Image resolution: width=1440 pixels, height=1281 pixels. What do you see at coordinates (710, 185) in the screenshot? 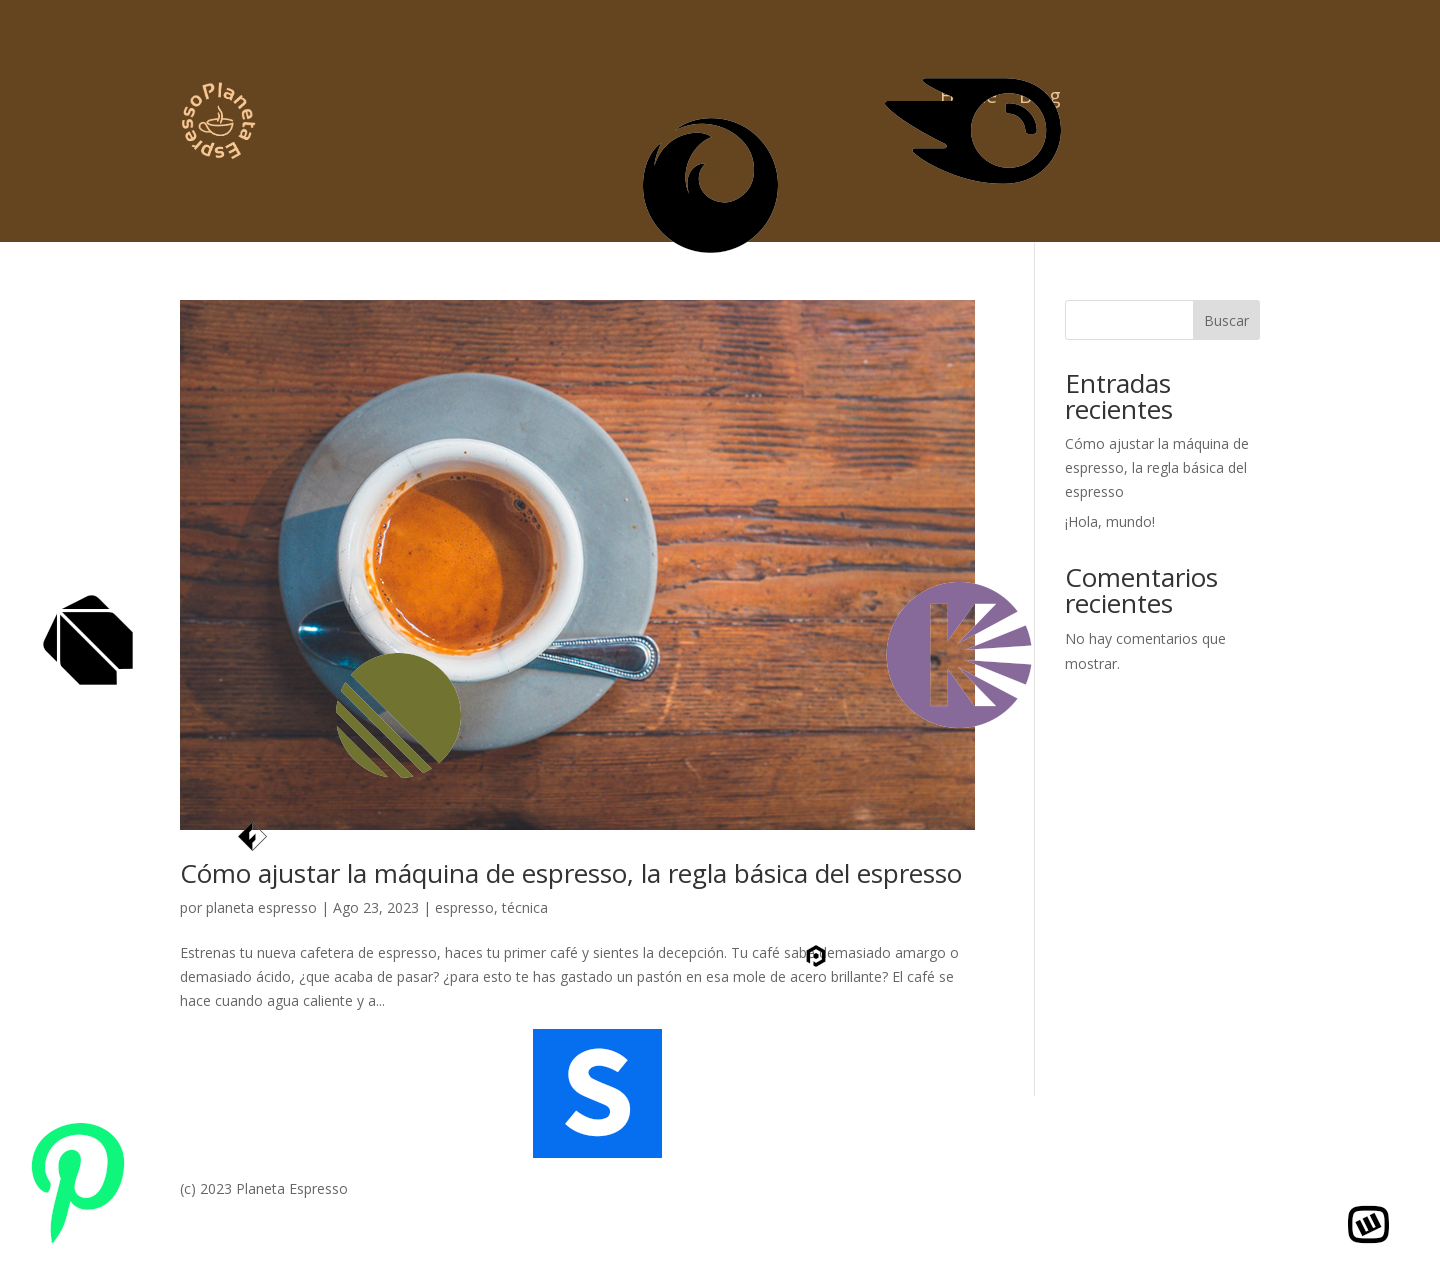
I see `open Firefox browser` at bounding box center [710, 185].